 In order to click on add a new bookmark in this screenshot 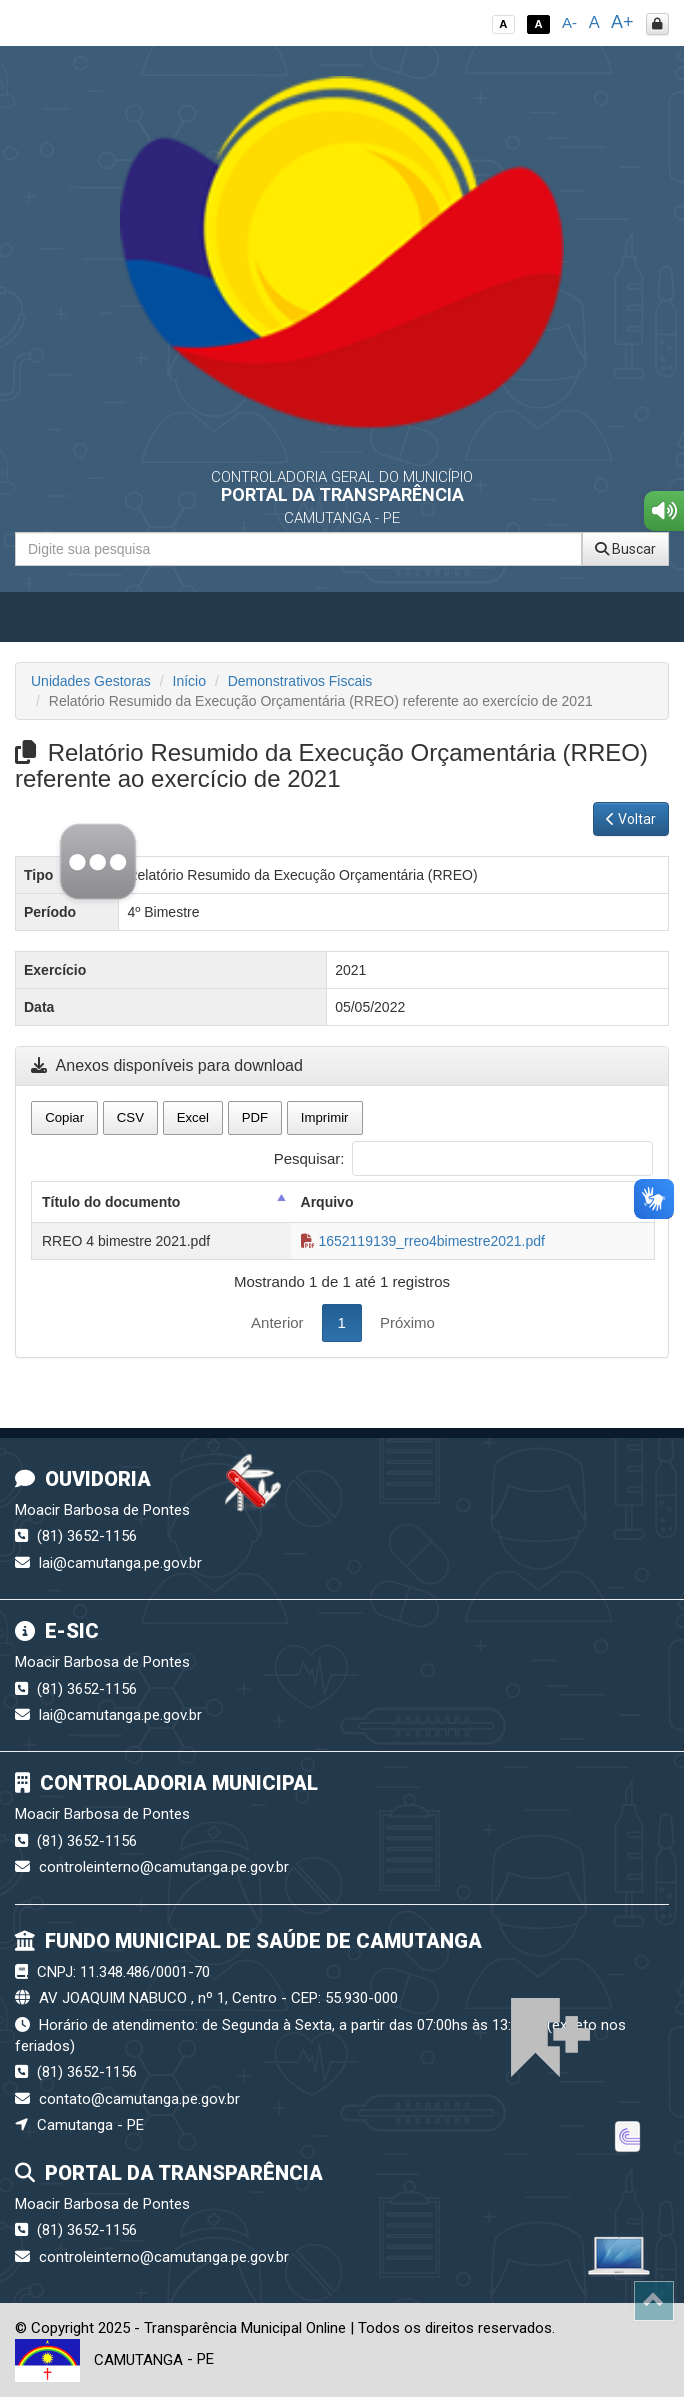, I will do `click(547, 2046)`.